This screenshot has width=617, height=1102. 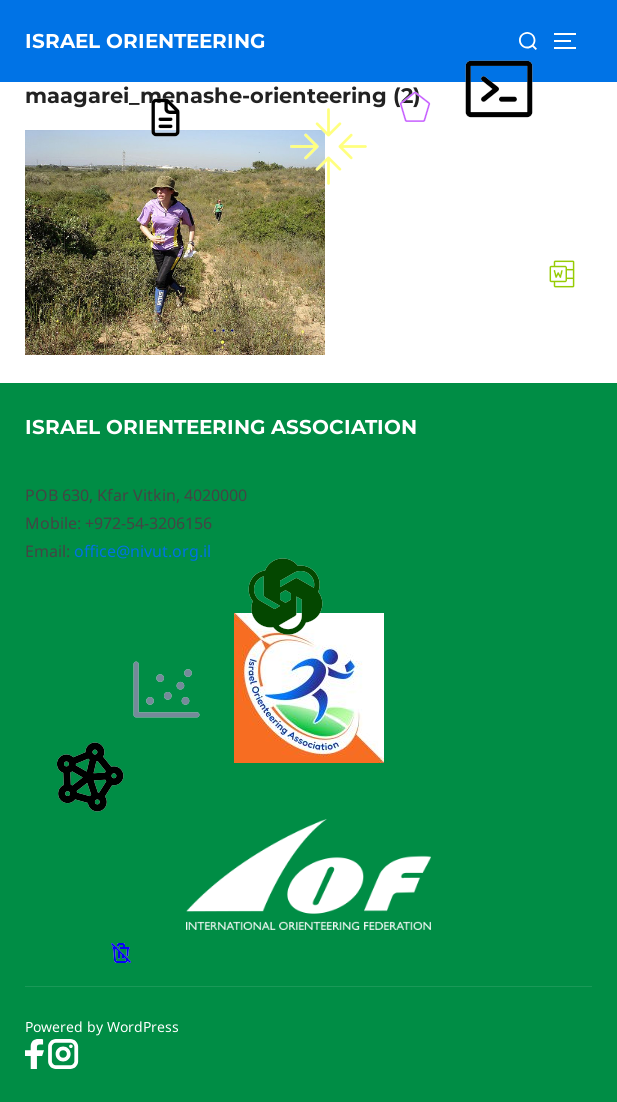 I want to click on view scatter plot data, so click(x=166, y=689).